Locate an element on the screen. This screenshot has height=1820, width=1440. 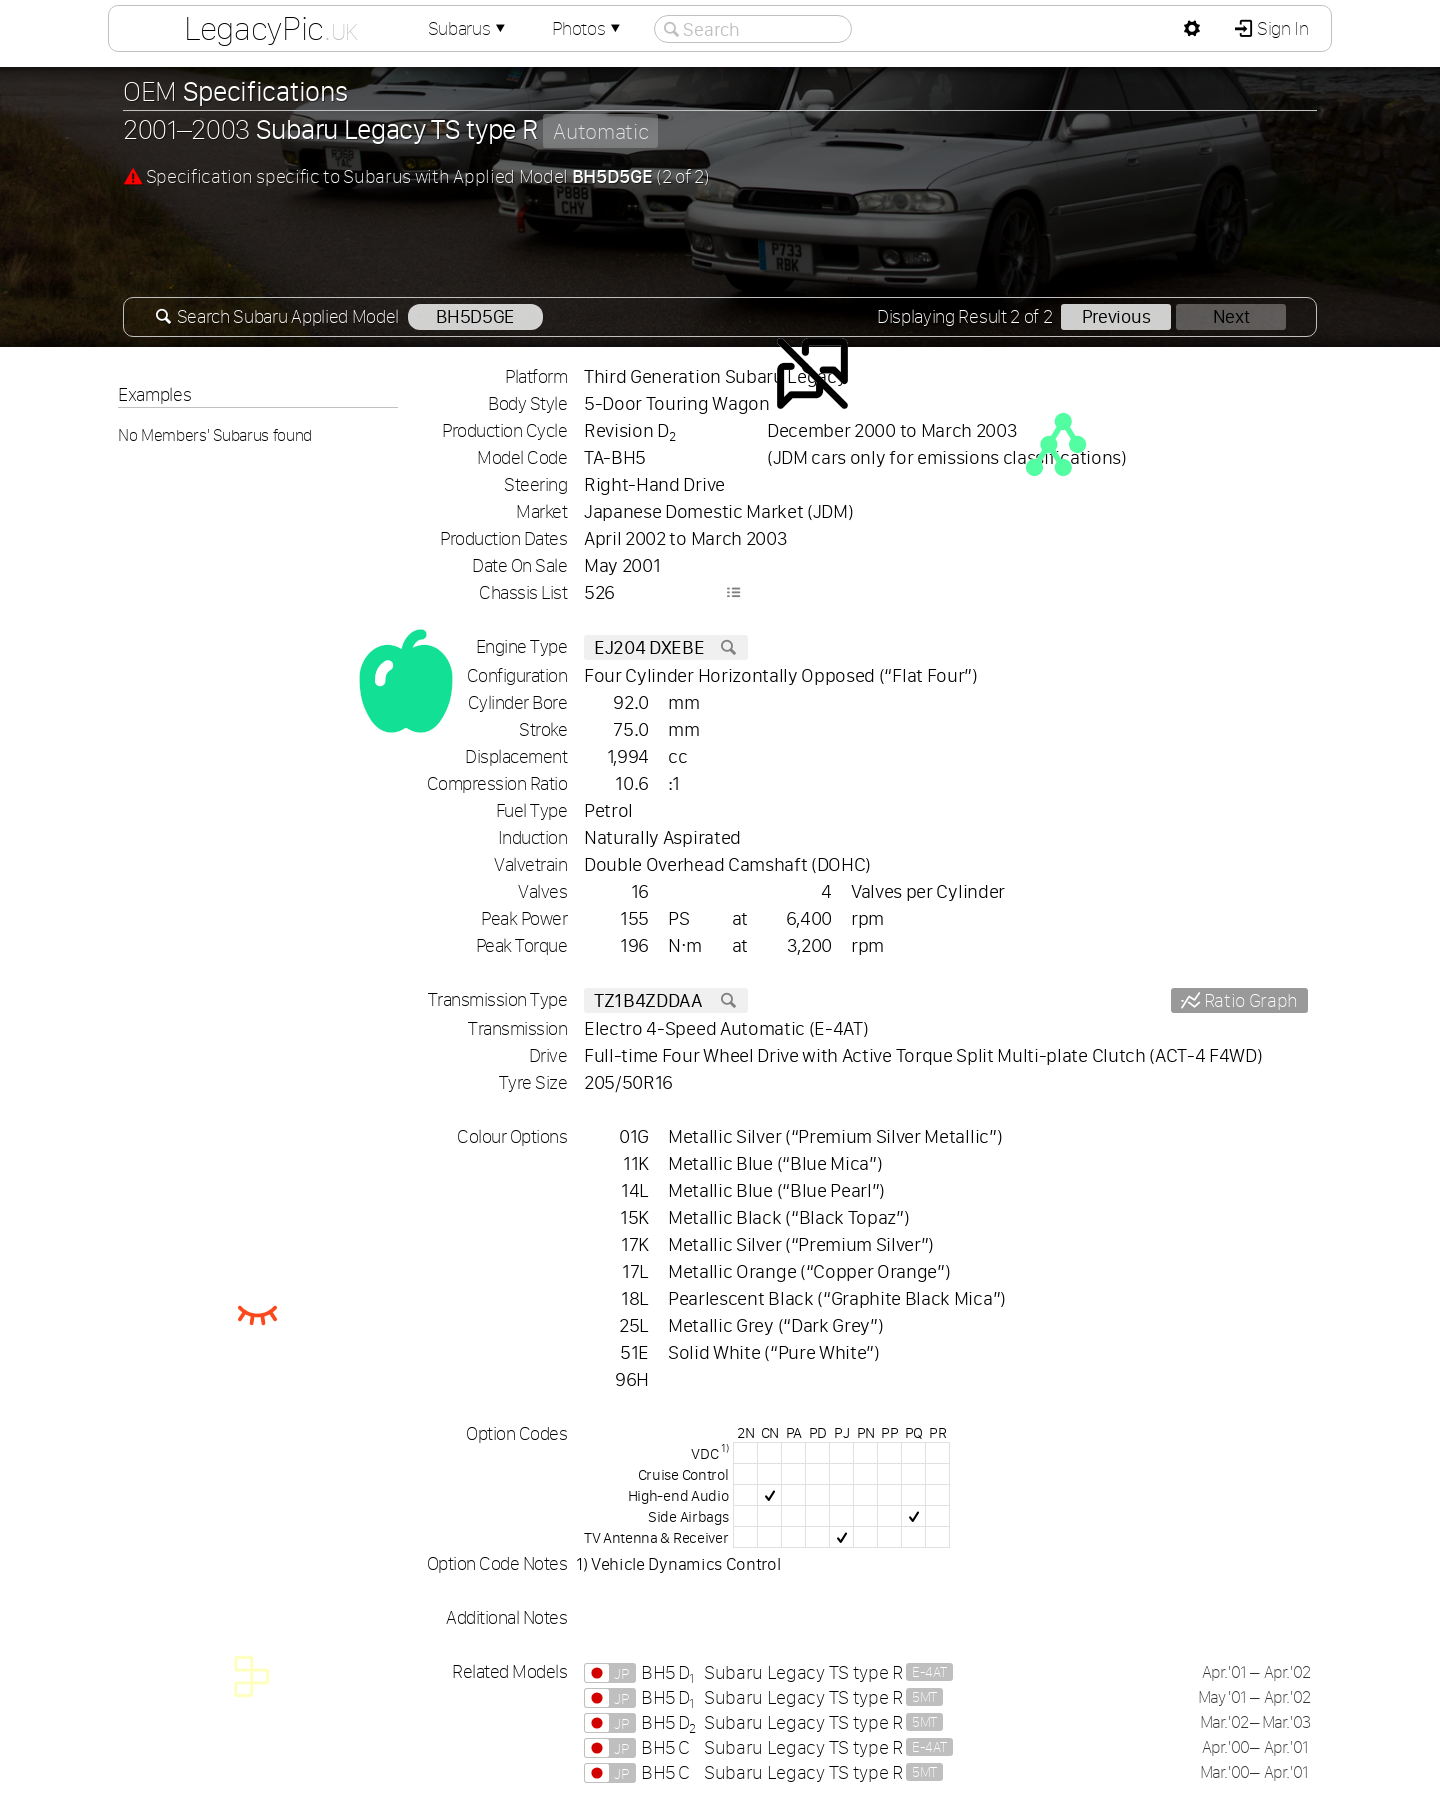
hide password or sensitive content is located at coordinates (257, 1313).